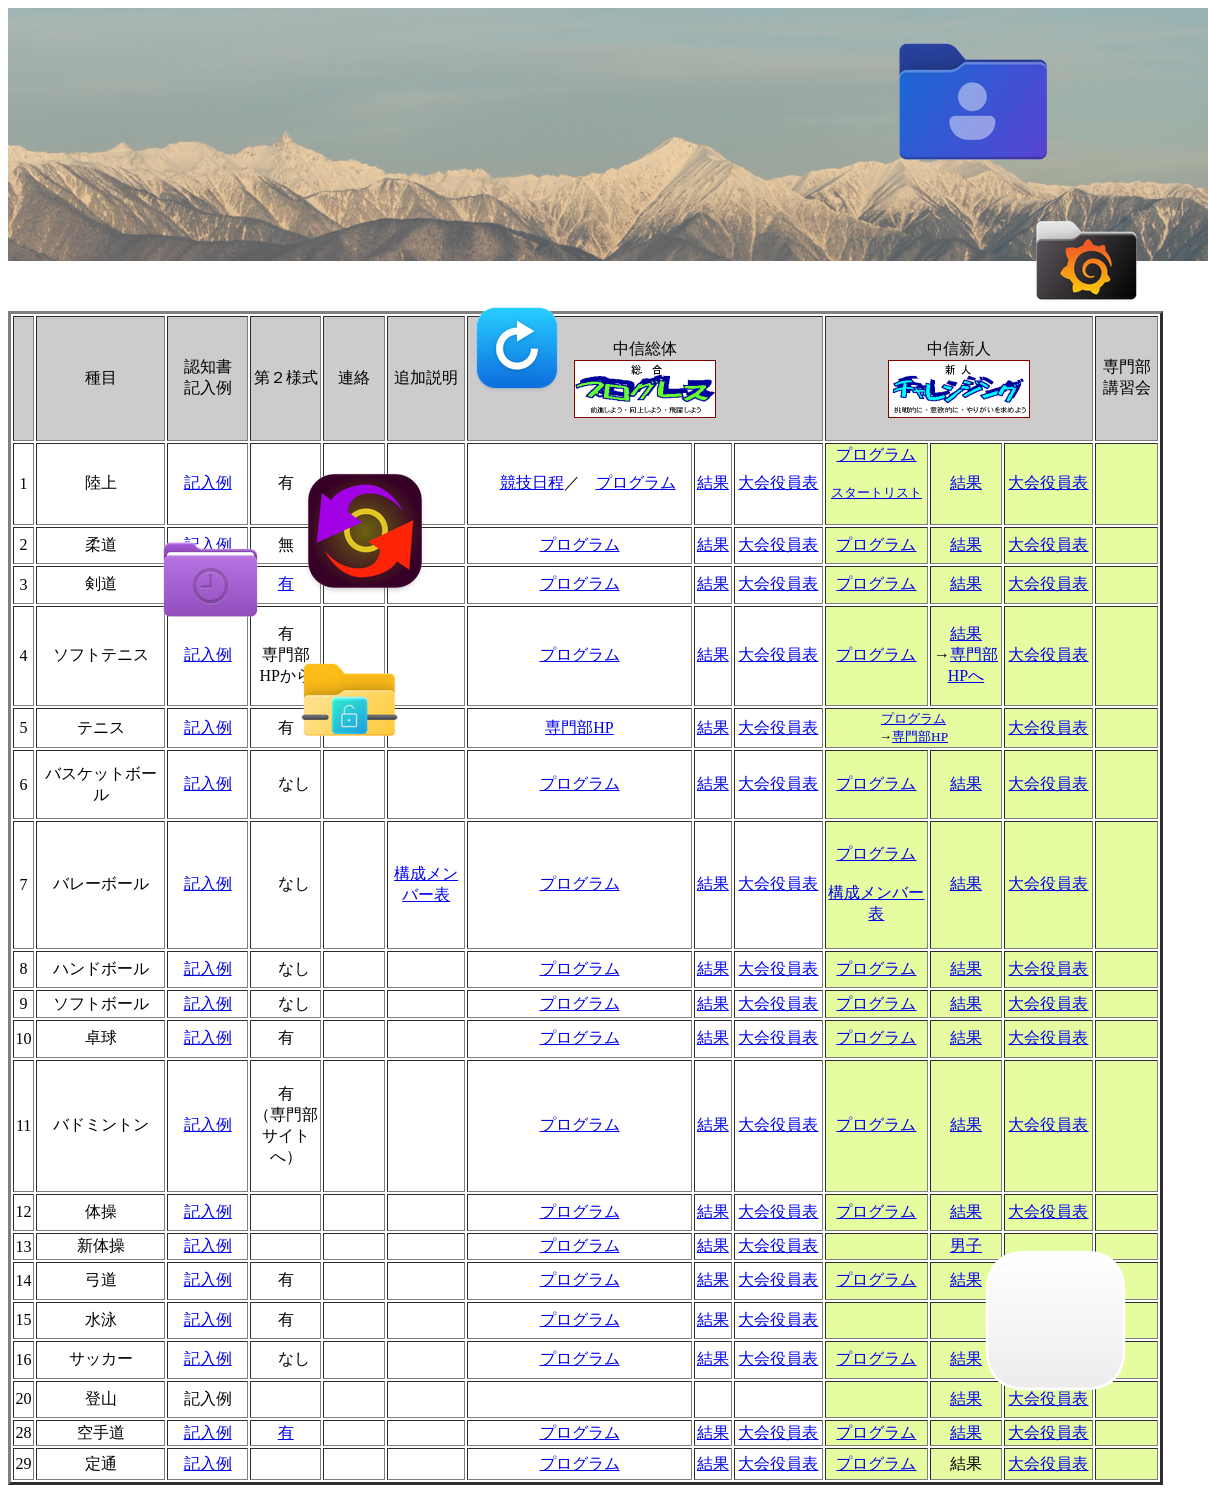 The width and height of the screenshot is (1208, 1493). Describe the element at coordinates (517, 348) in the screenshot. I see `restart the system or application` at that location.